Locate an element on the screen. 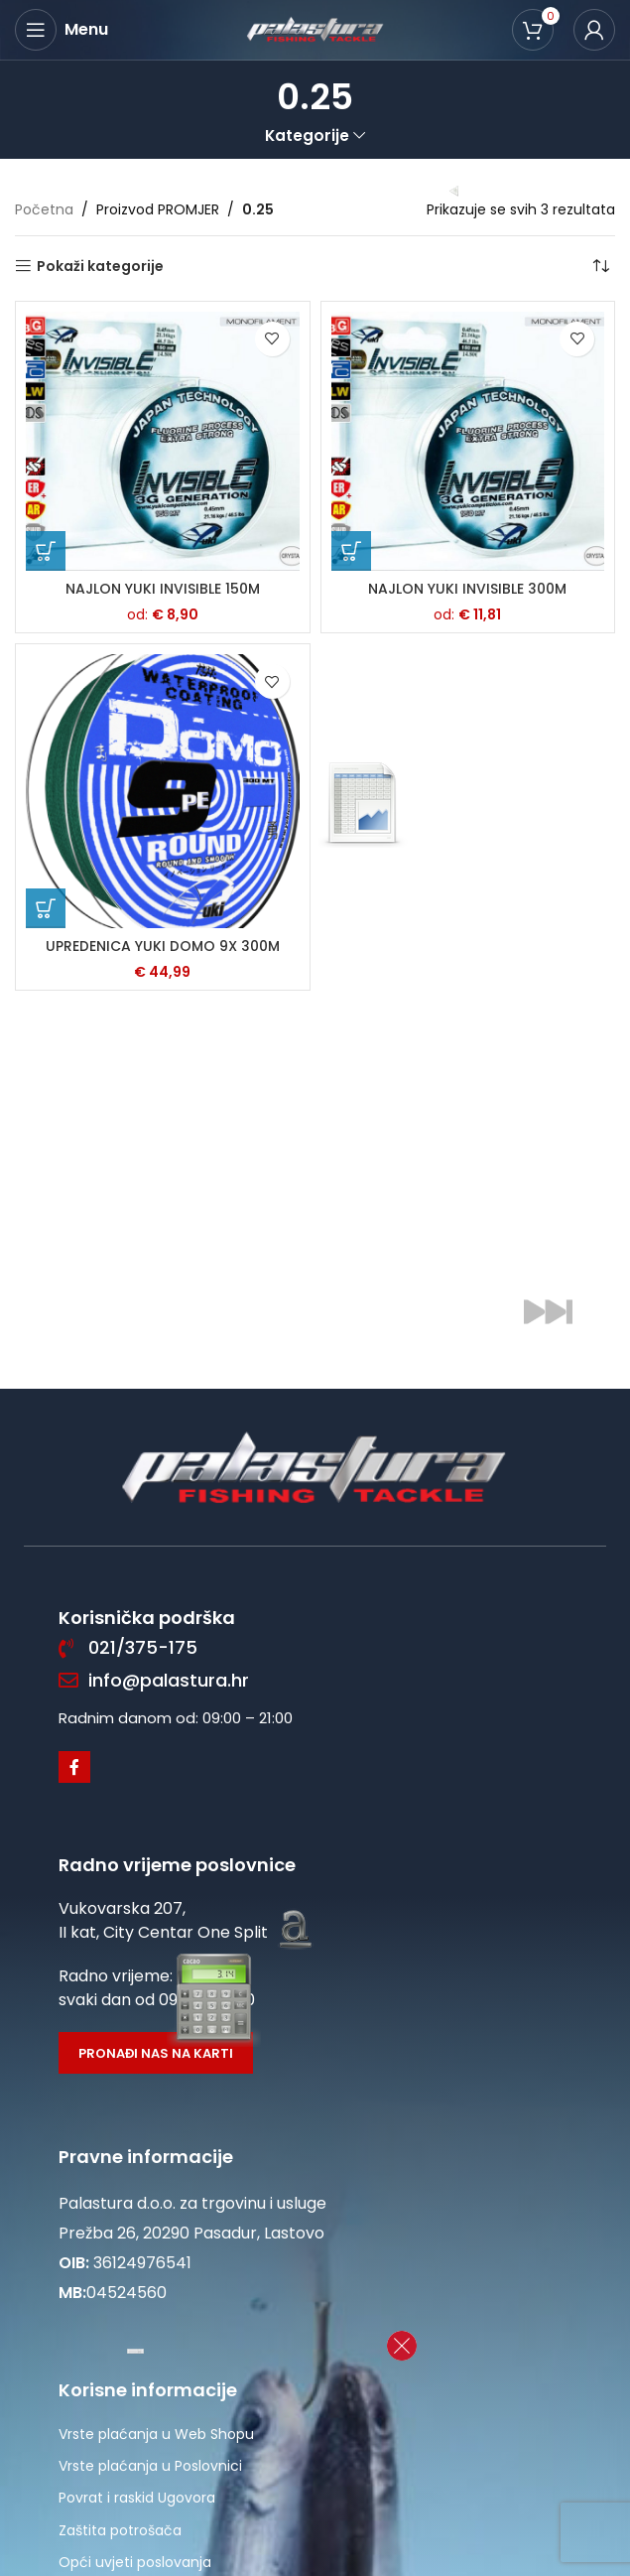  connect a wireless keyboard via bluetooth is located at coordinates (135, 2351).